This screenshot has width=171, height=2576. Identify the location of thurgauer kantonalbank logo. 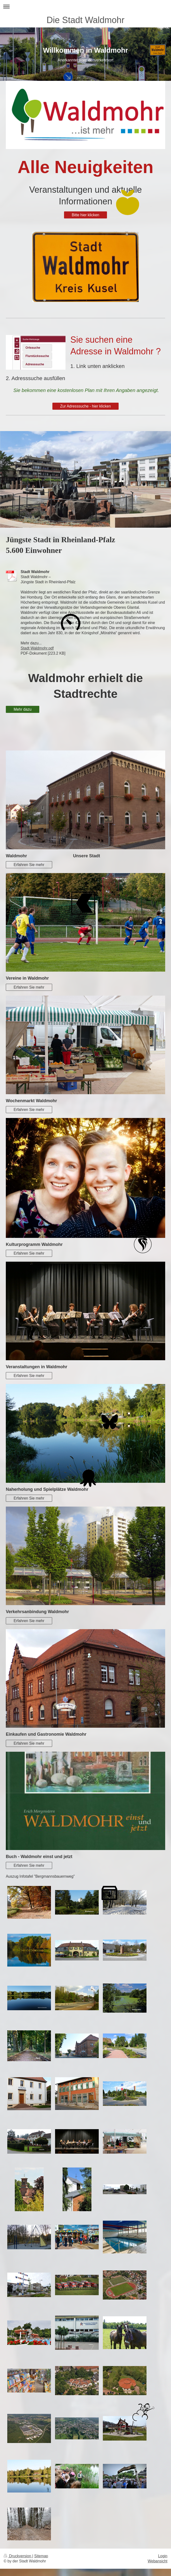
(83, 903).